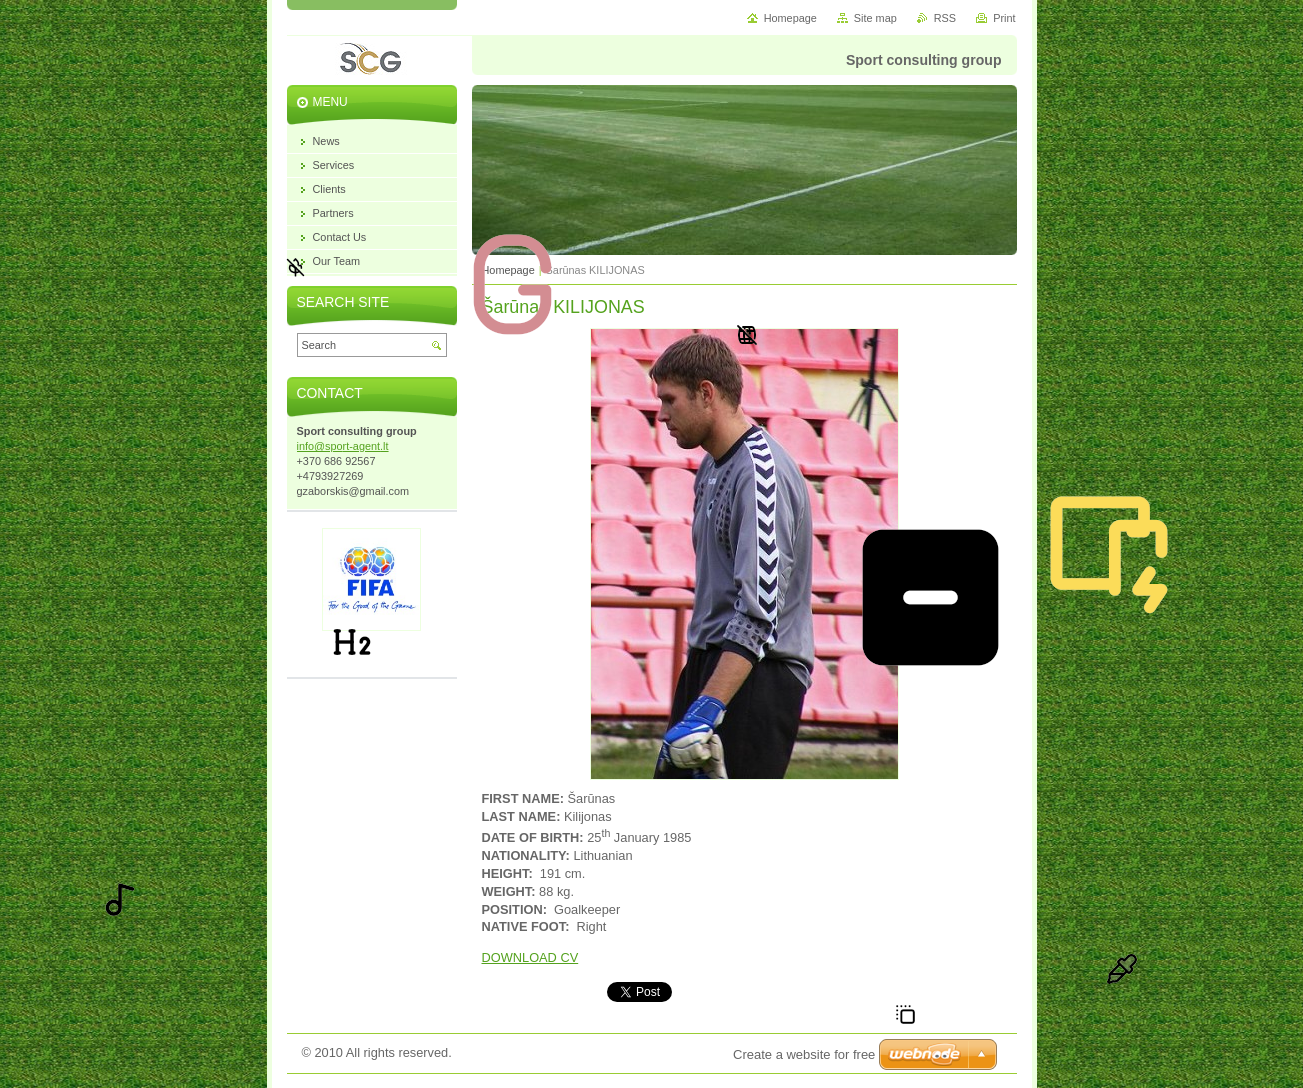 The height and width of the screenshot is (1088, 1303). What do you see at coordinates (120, 899) in the screenshot?
I see `access music or audio player` at bounding box center [120, 899].